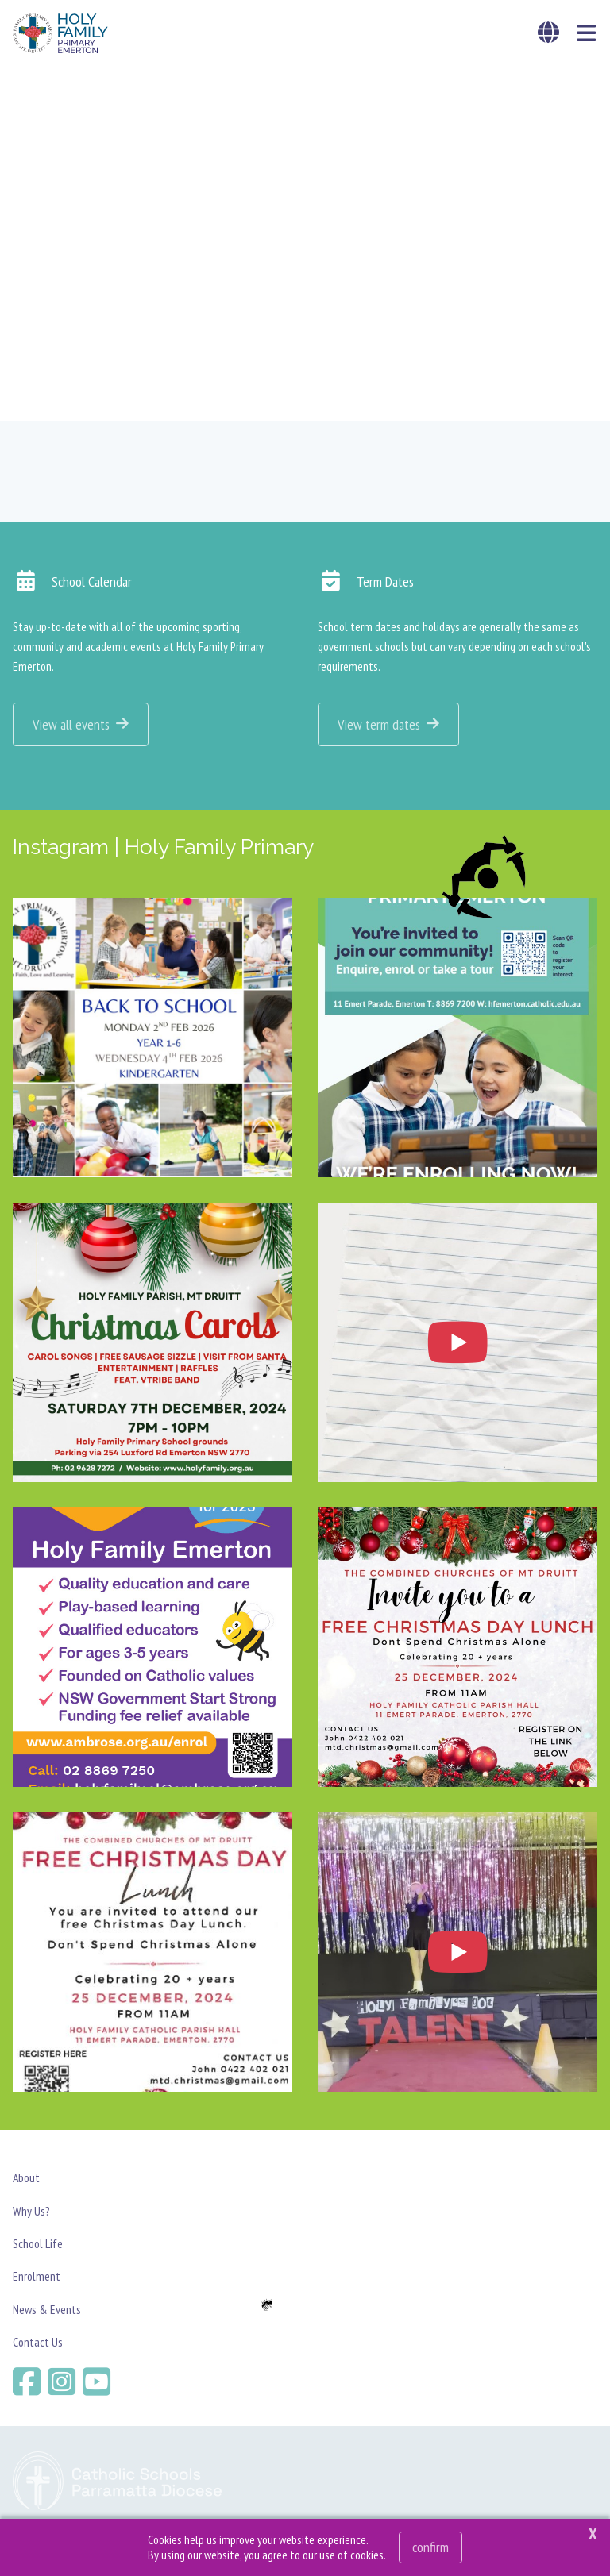  What do you see at coordinates (267, 2305) in the screenshot?
I see `select troglodyte character or creature class` at bounding box center [267, 2305].